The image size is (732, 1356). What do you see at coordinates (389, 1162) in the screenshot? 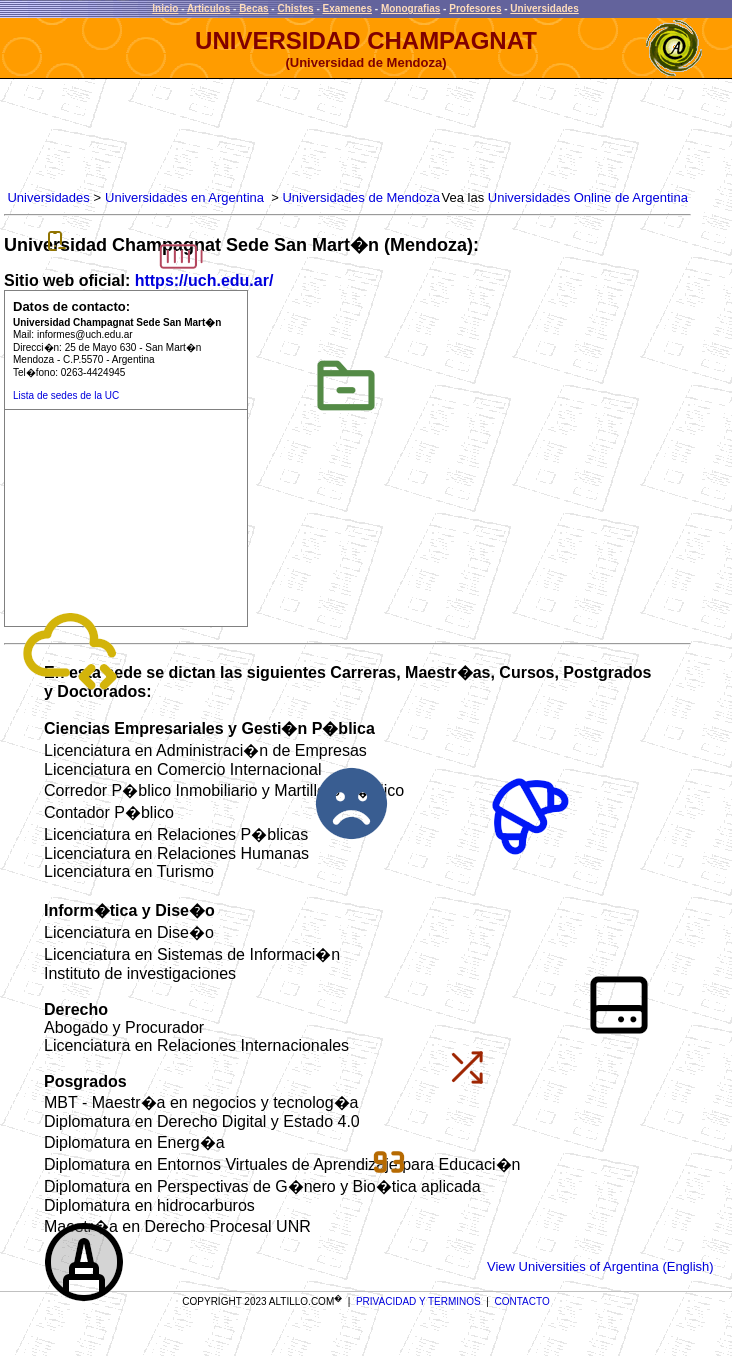
I see `displays the number 93 as a badge or counter` at bounding box center [389, 1162].